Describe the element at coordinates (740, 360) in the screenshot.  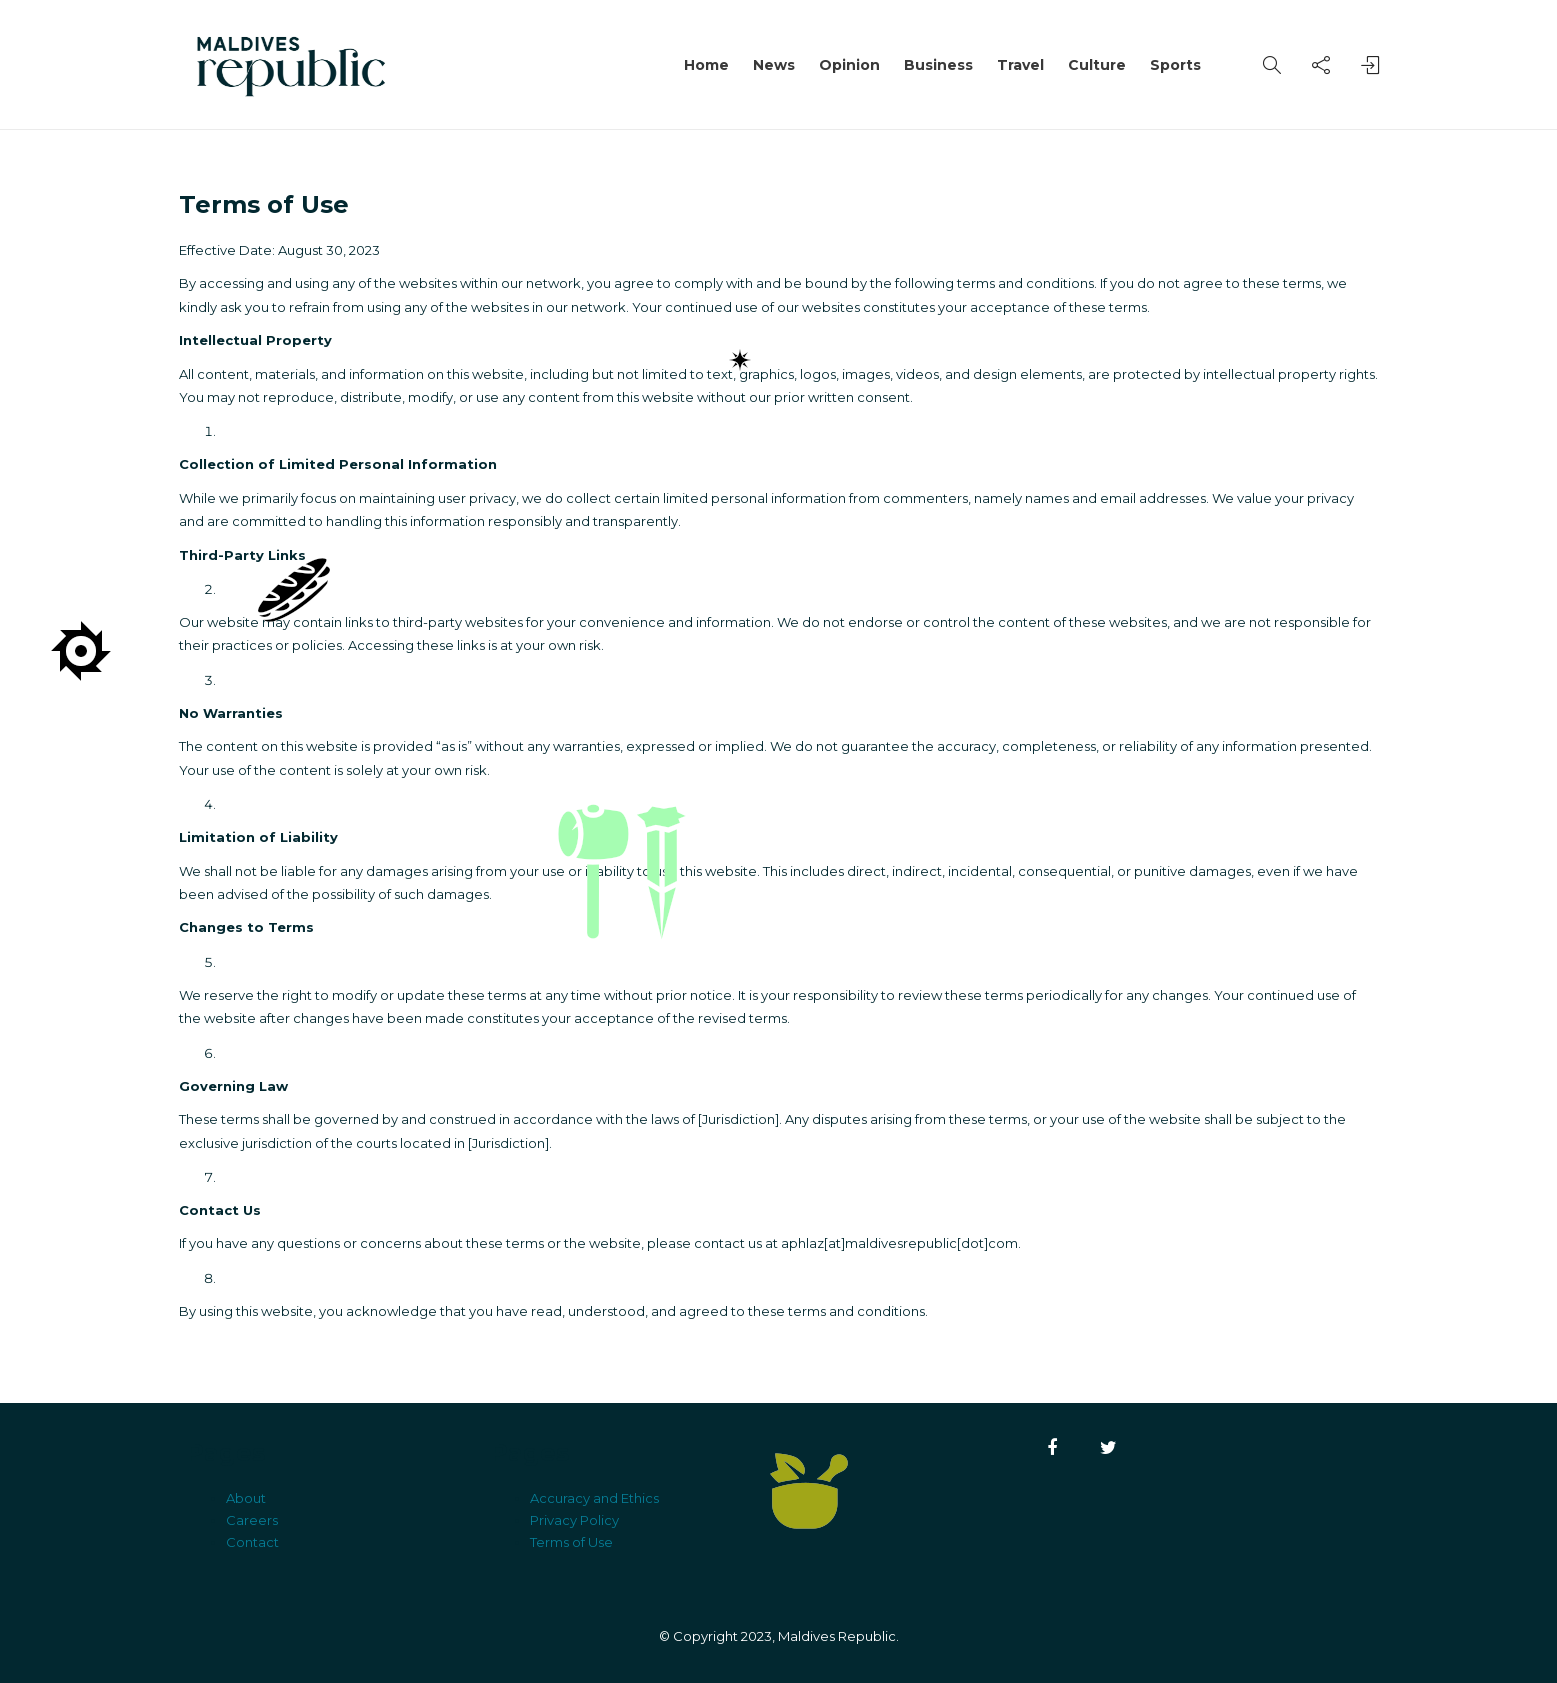
I see `navigate using compass or directional guide` at that location.